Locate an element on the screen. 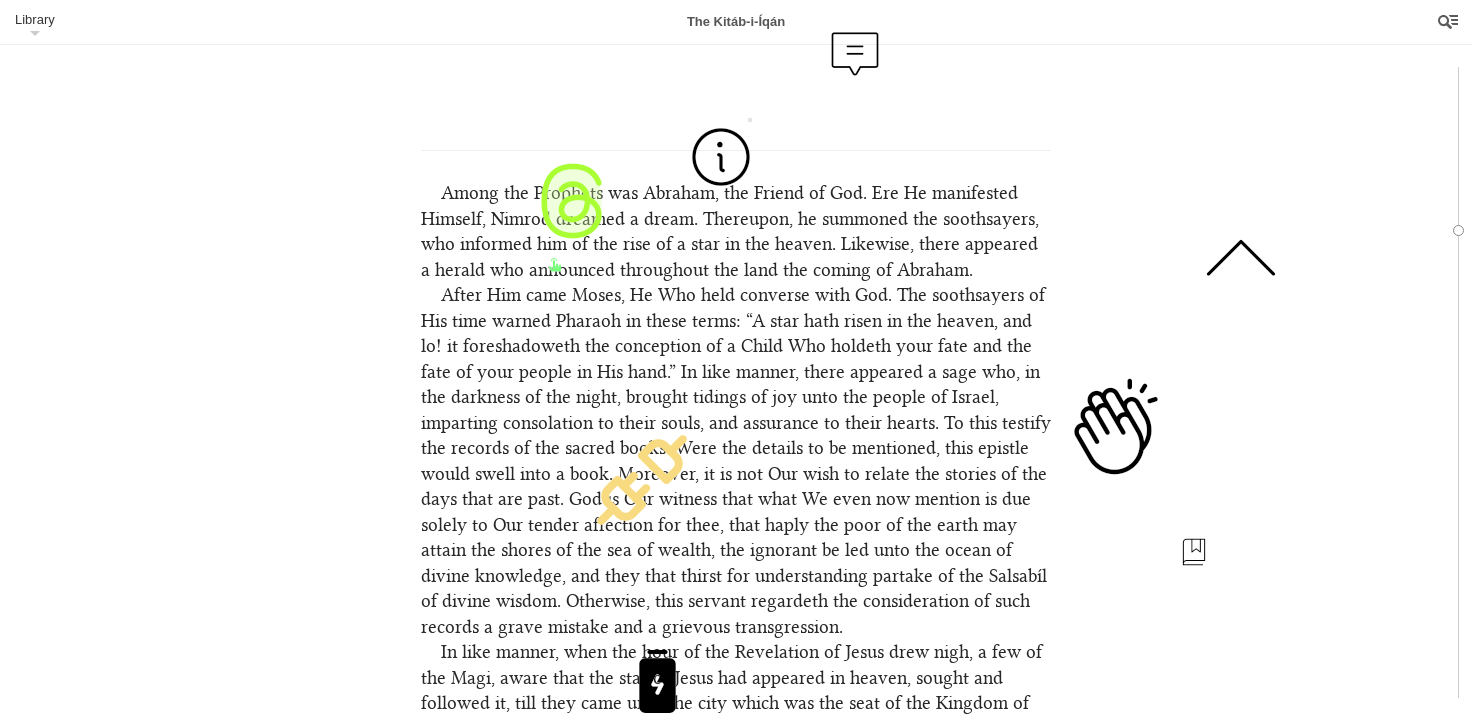  tap to interact with an element is located at coordinates (555, 265).